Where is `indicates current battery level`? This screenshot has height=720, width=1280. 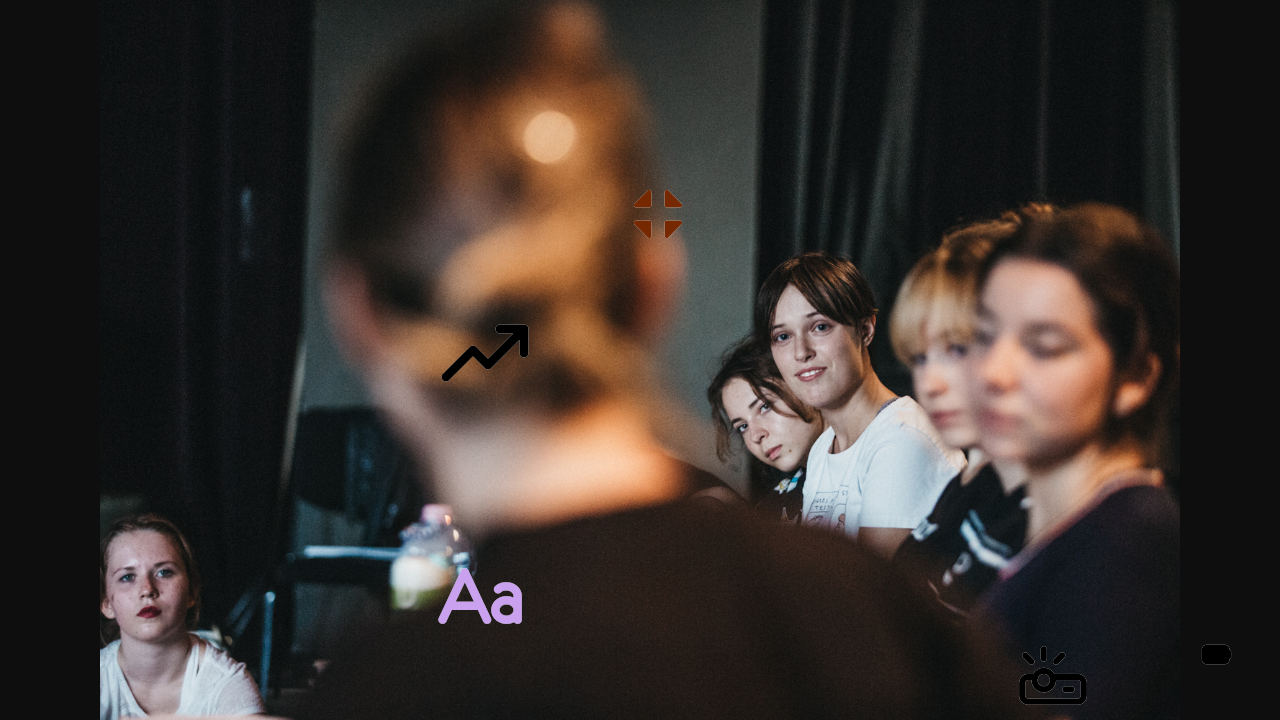 indicates current battery level is located at coordinates (1216, 654).